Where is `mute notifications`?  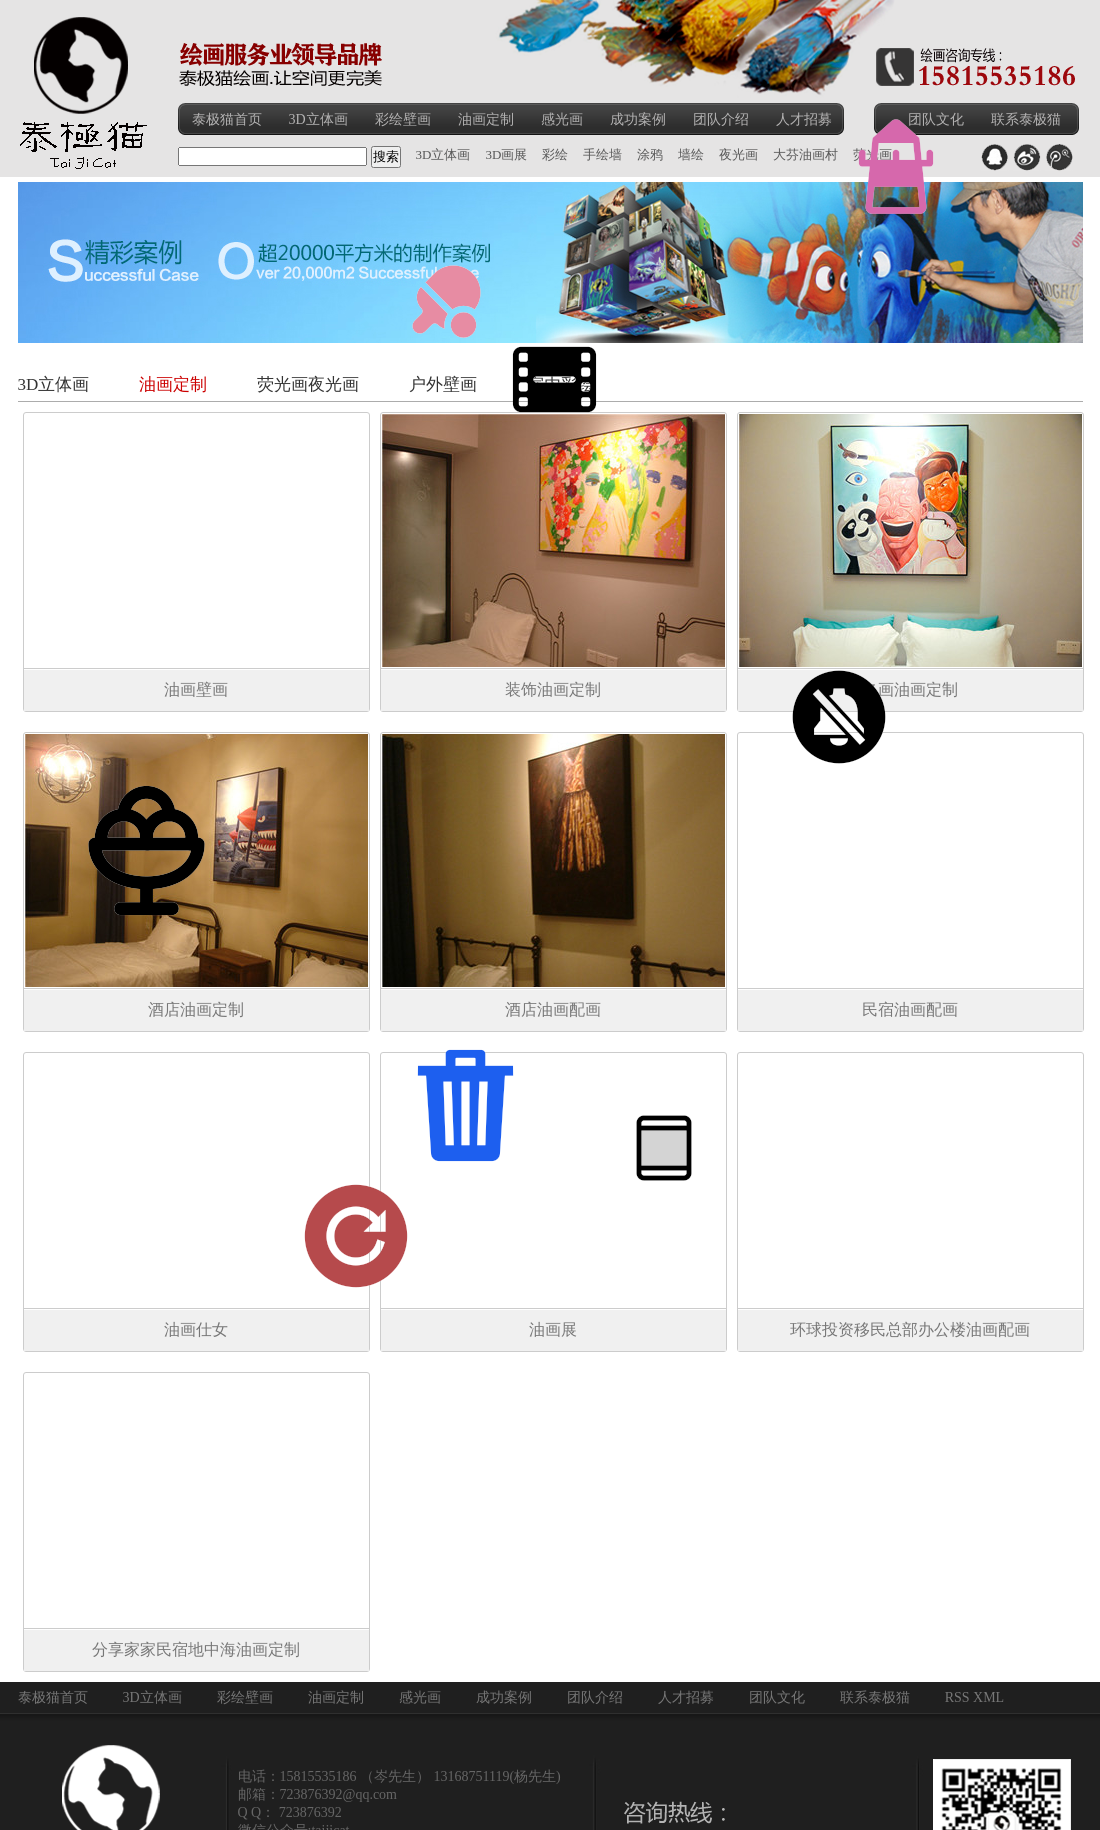
mute notifications is located at coordinates (839, 717).